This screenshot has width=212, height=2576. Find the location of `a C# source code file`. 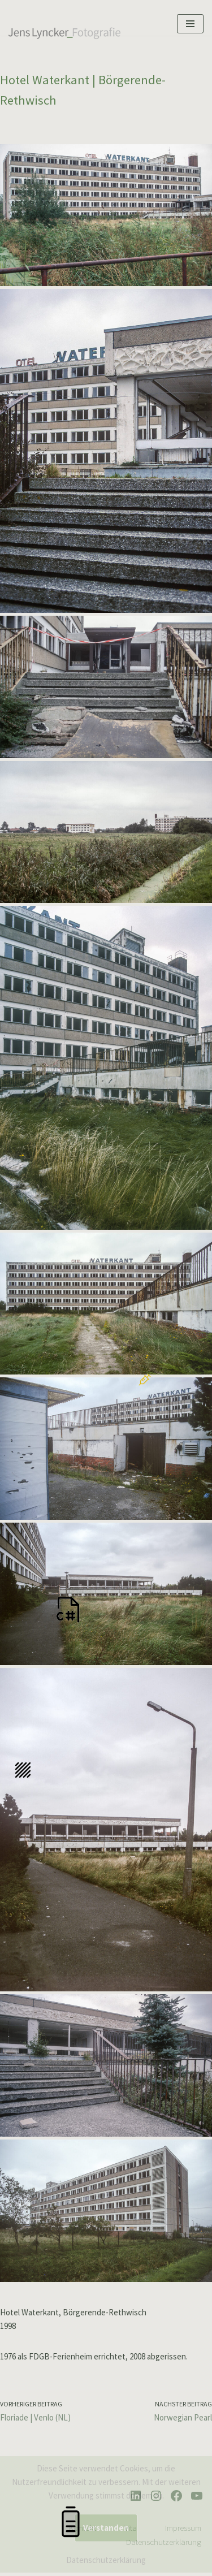

a C# source code file is located at coordinates (68, 1610).